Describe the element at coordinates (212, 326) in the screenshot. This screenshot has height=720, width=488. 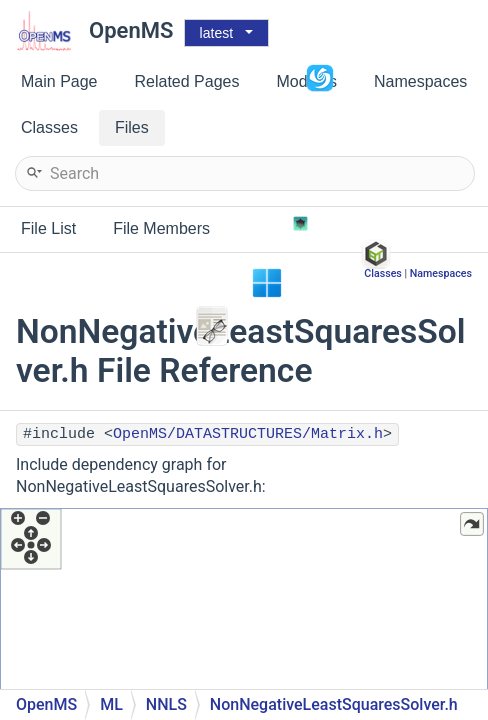
I see `open the documents app` at that location.